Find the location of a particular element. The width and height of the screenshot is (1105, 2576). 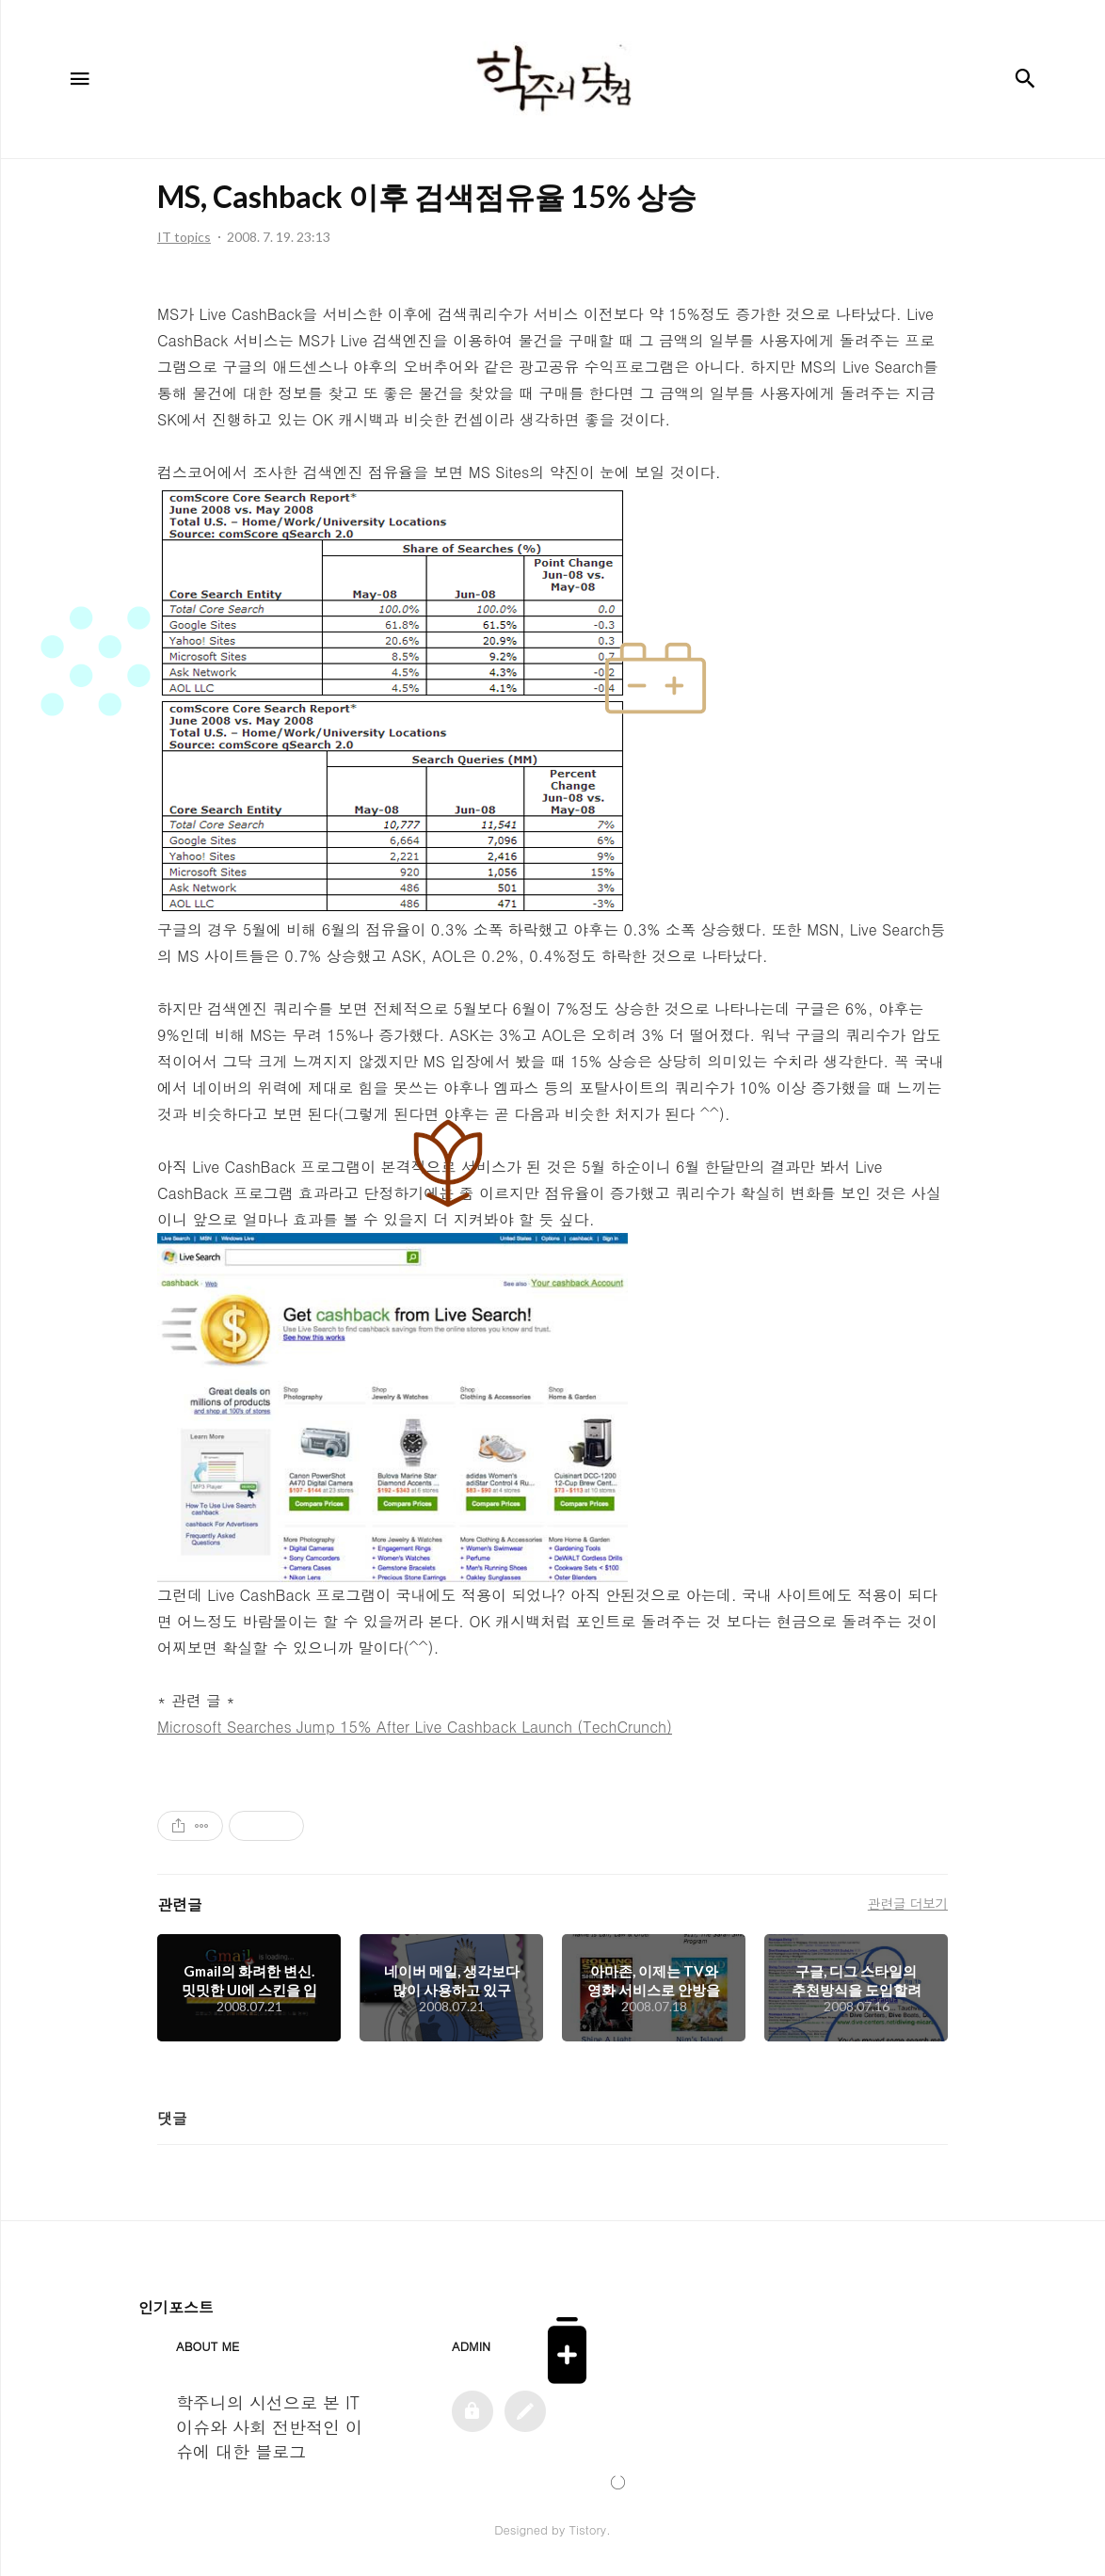

loading or processing in progress is located at coordinates (617, 2482).